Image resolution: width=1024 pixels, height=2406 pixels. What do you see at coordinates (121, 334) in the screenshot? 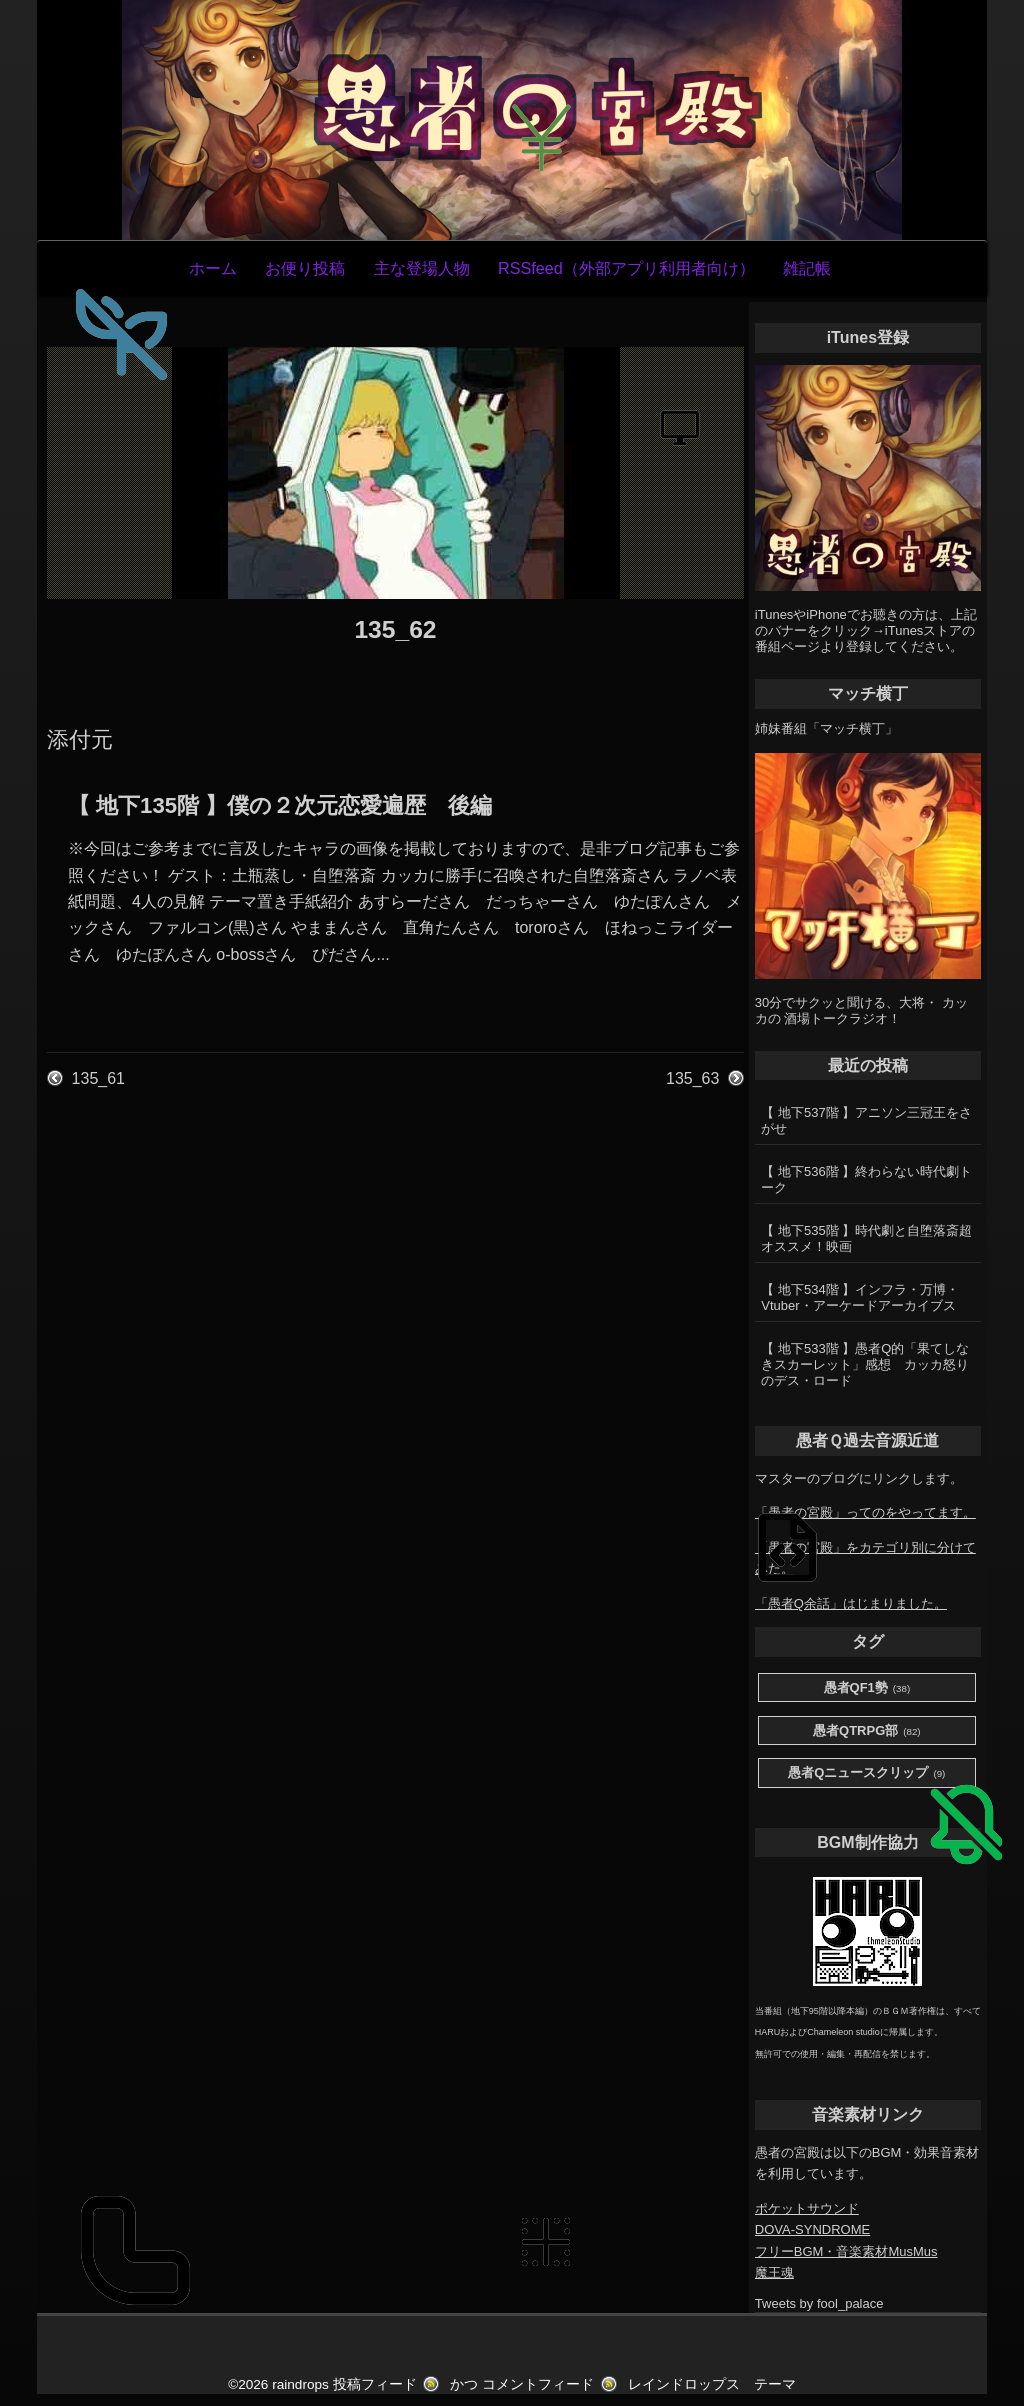
I see `disable plant or garden tracking` at bounding box center [121, 334].